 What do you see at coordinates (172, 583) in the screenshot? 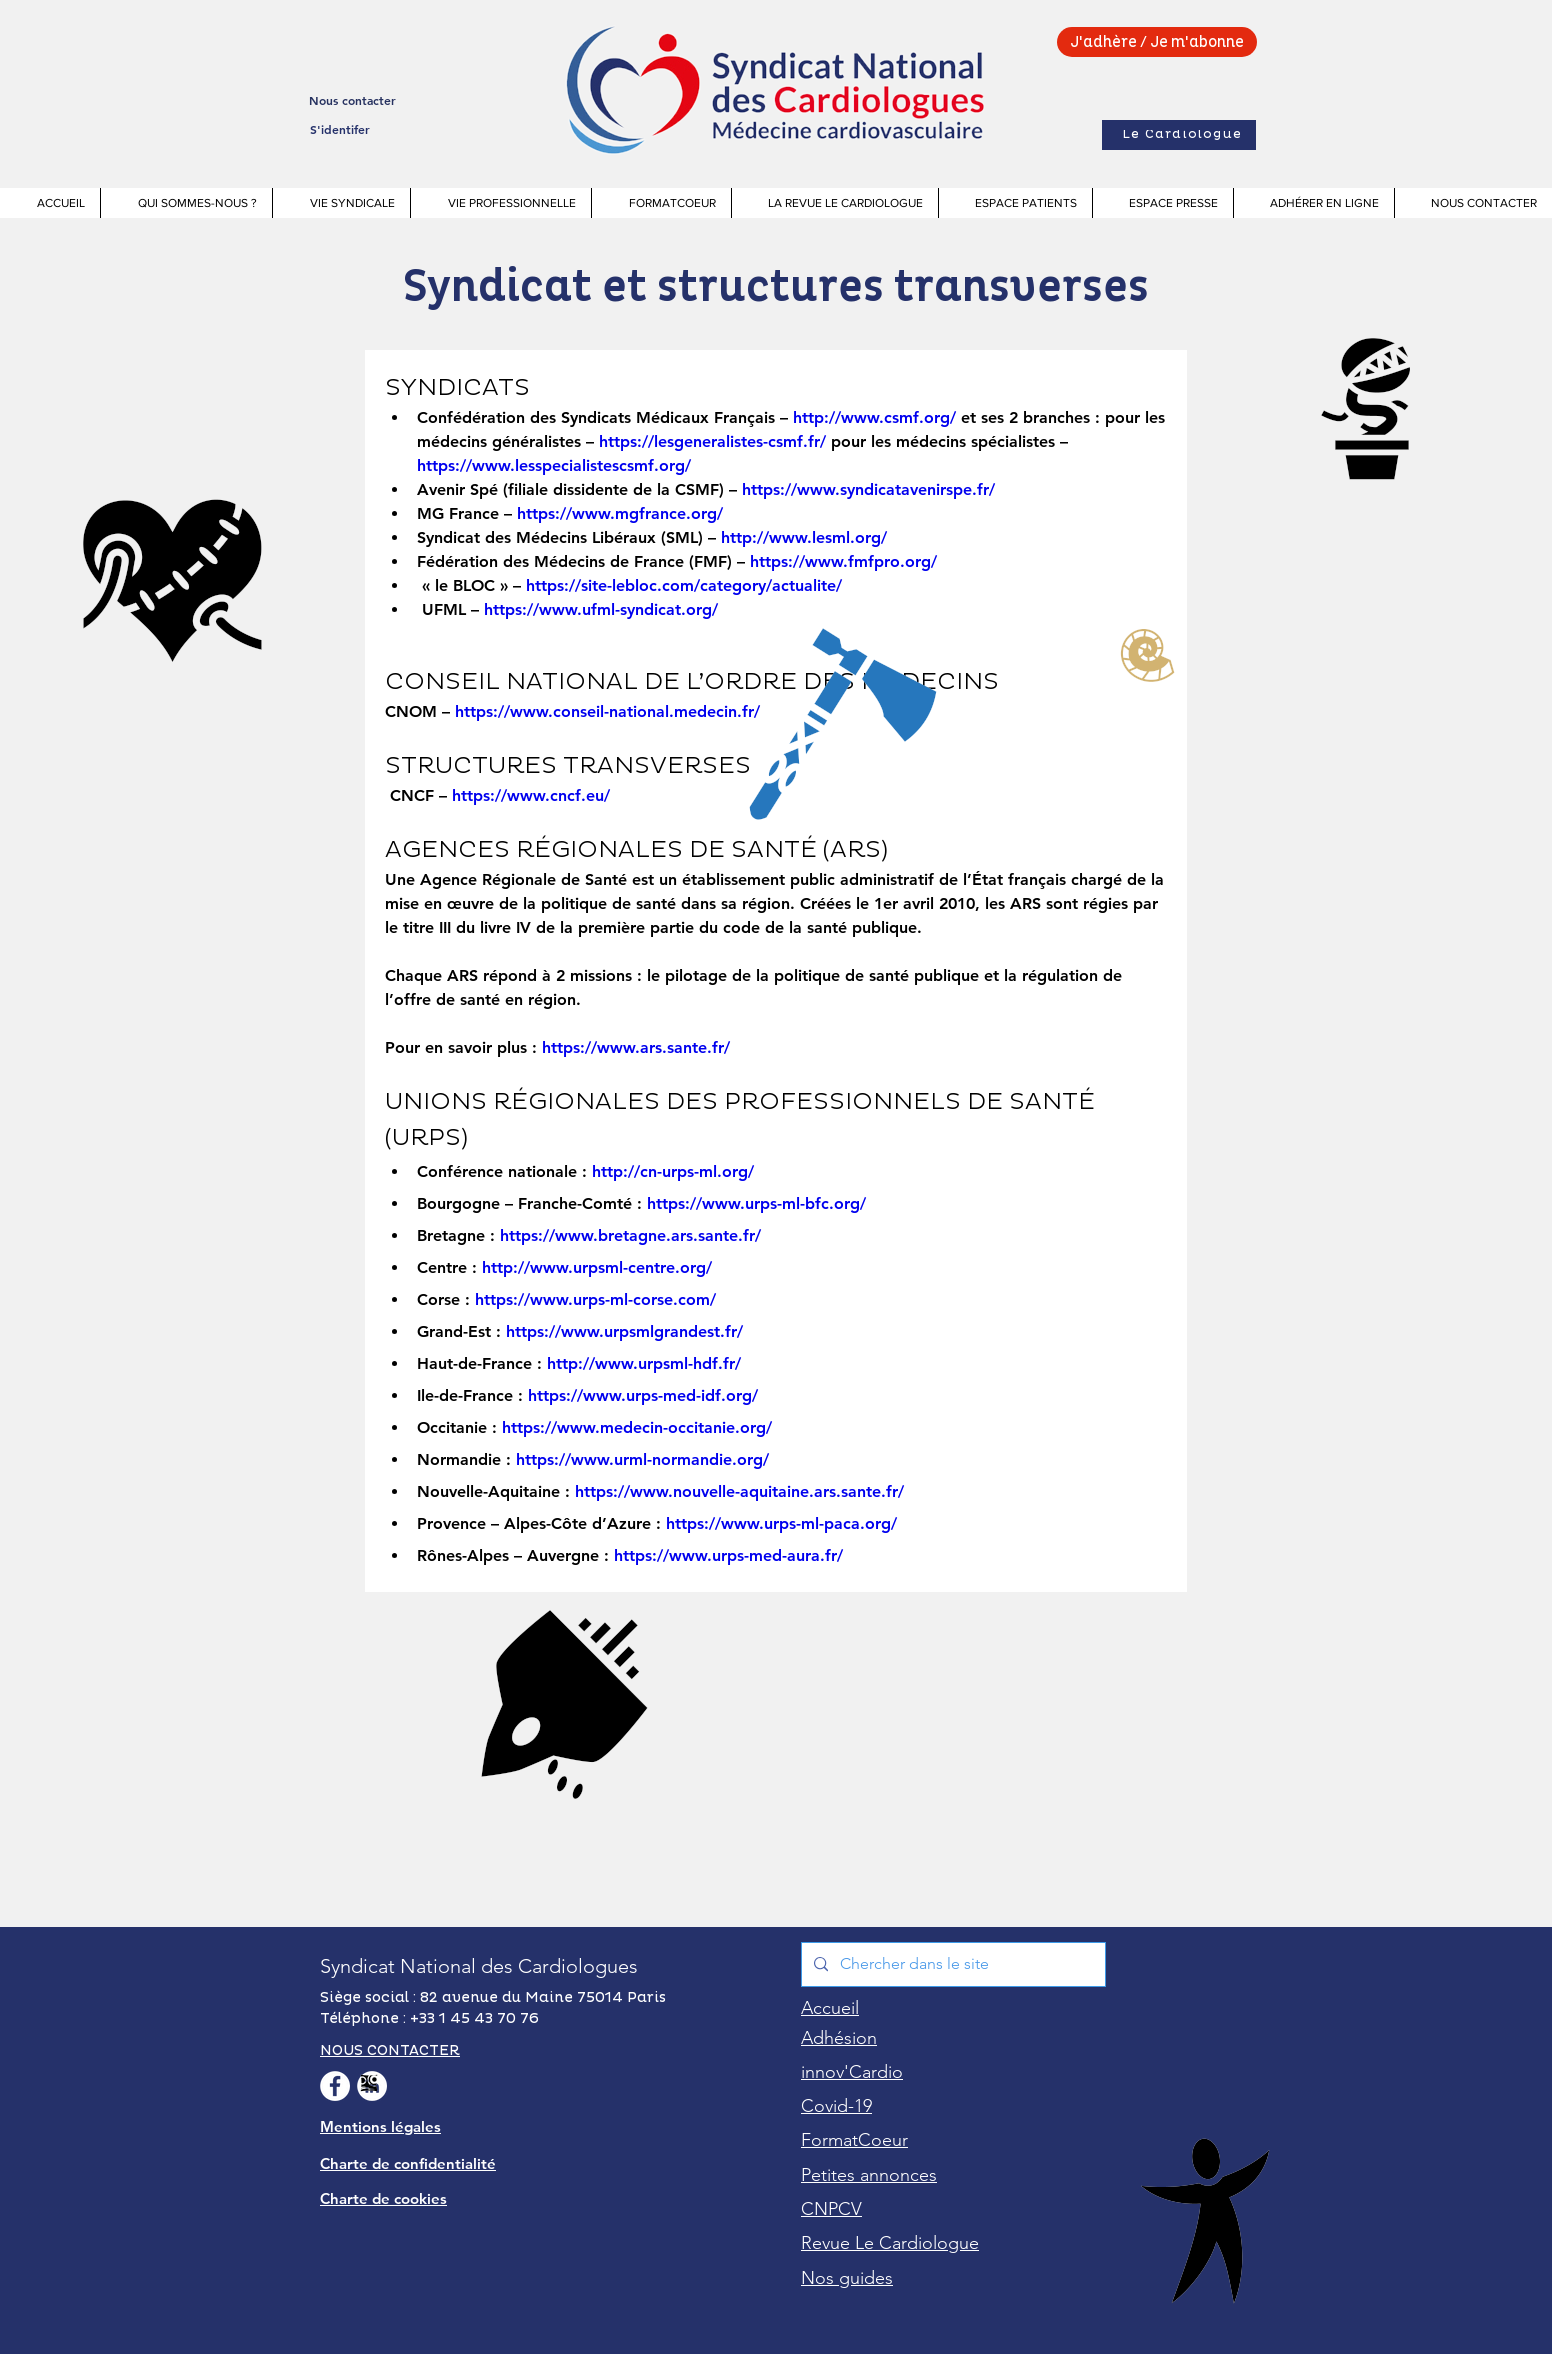
I see `indicates health regeneration or healing status` at bounding box center [172, 583].